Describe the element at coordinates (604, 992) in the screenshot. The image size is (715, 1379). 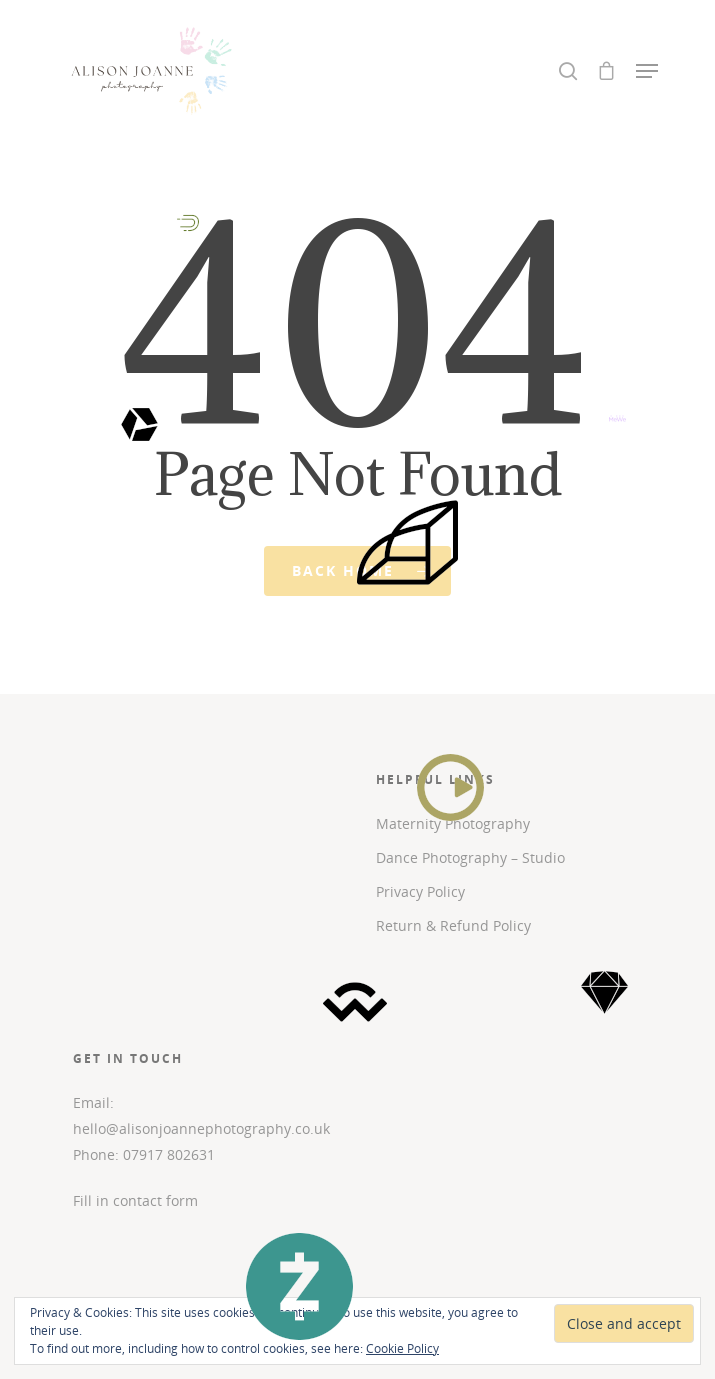
I see `open sketch design app` at that location.